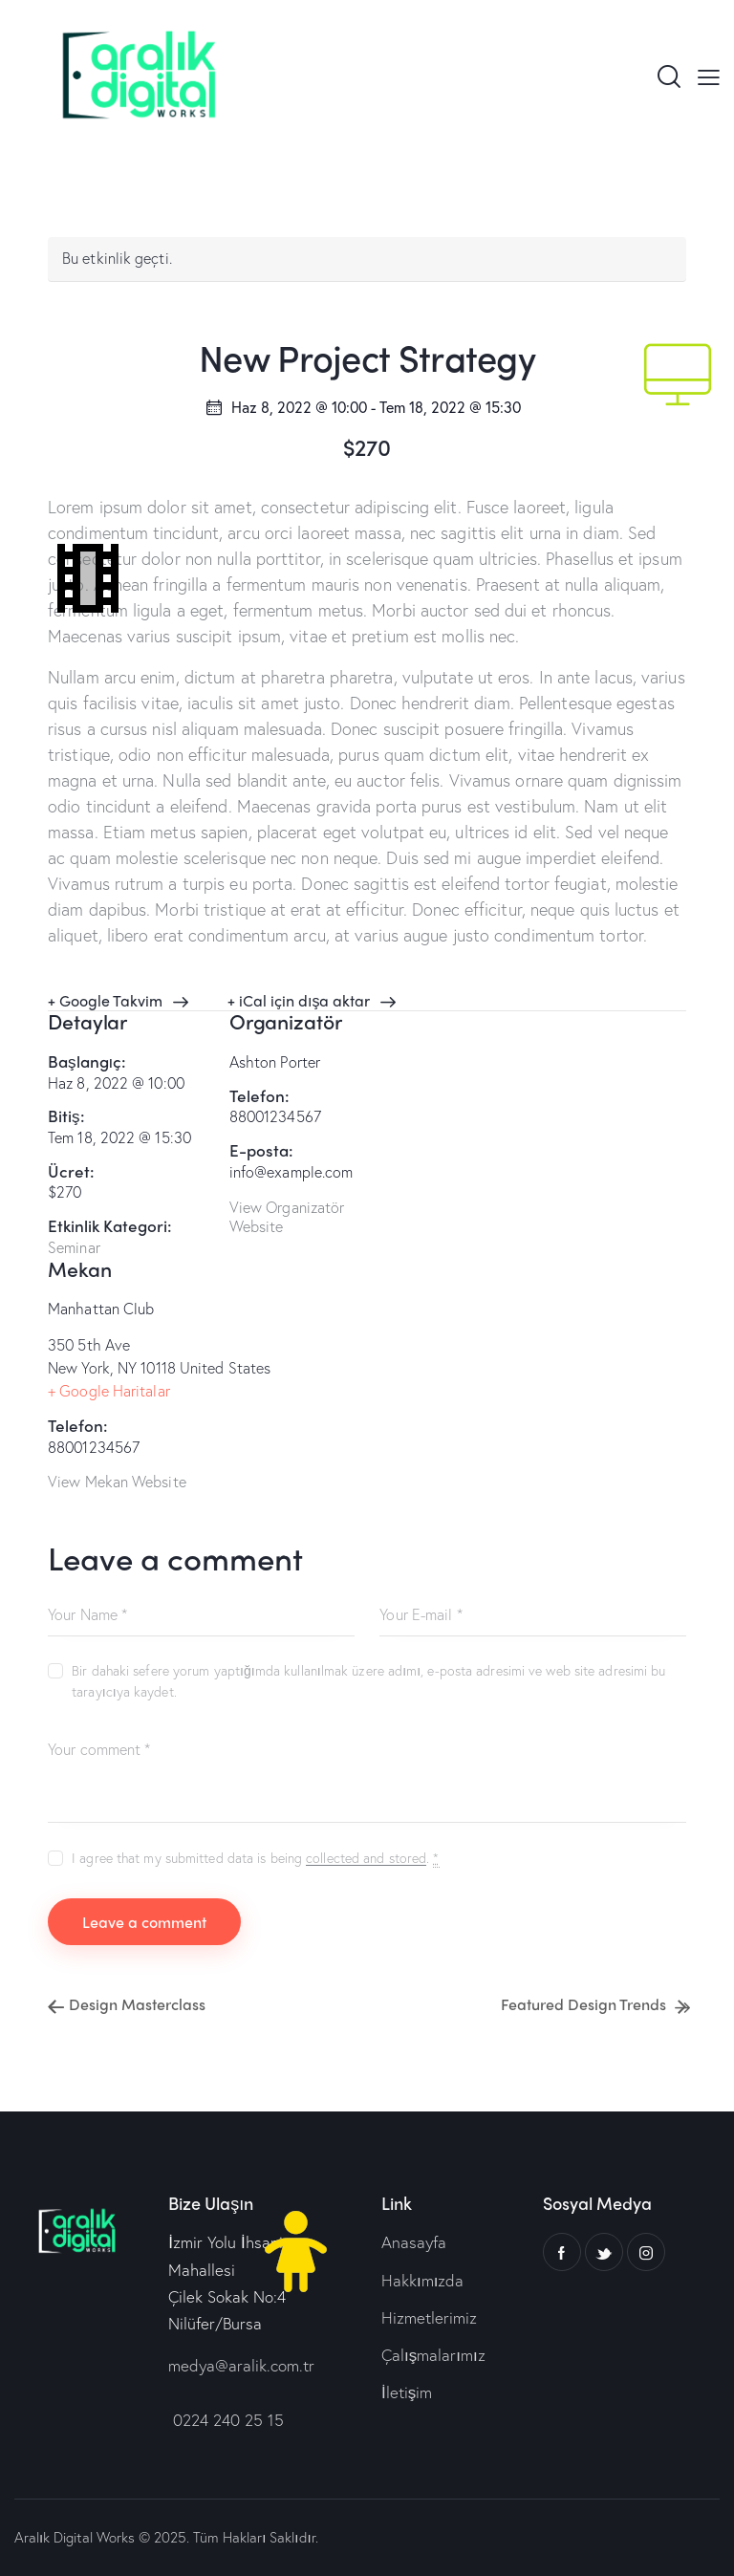  Describe the element at coordinates (295, 2253) in the screenshot. I see `indicates women's restroom or facilities` at that location.